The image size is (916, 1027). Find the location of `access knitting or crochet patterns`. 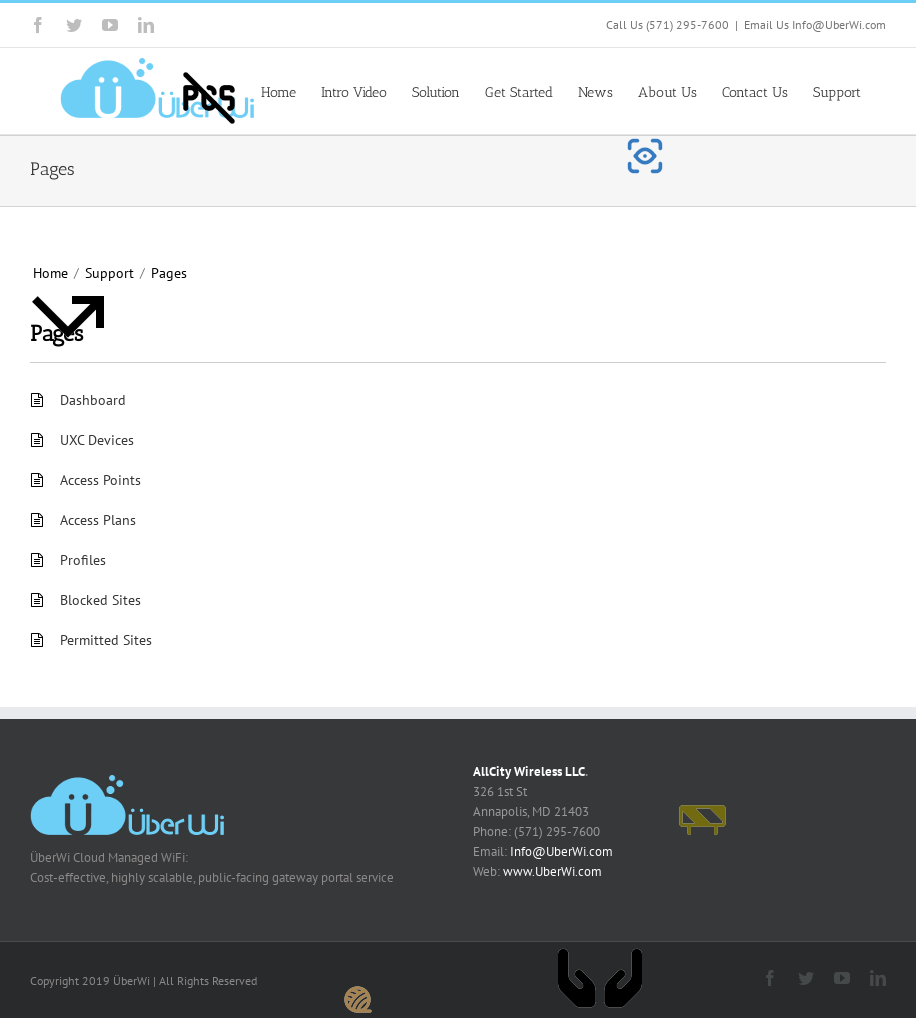

access knitting or crochet patterns is located at coordinates (357, 999).